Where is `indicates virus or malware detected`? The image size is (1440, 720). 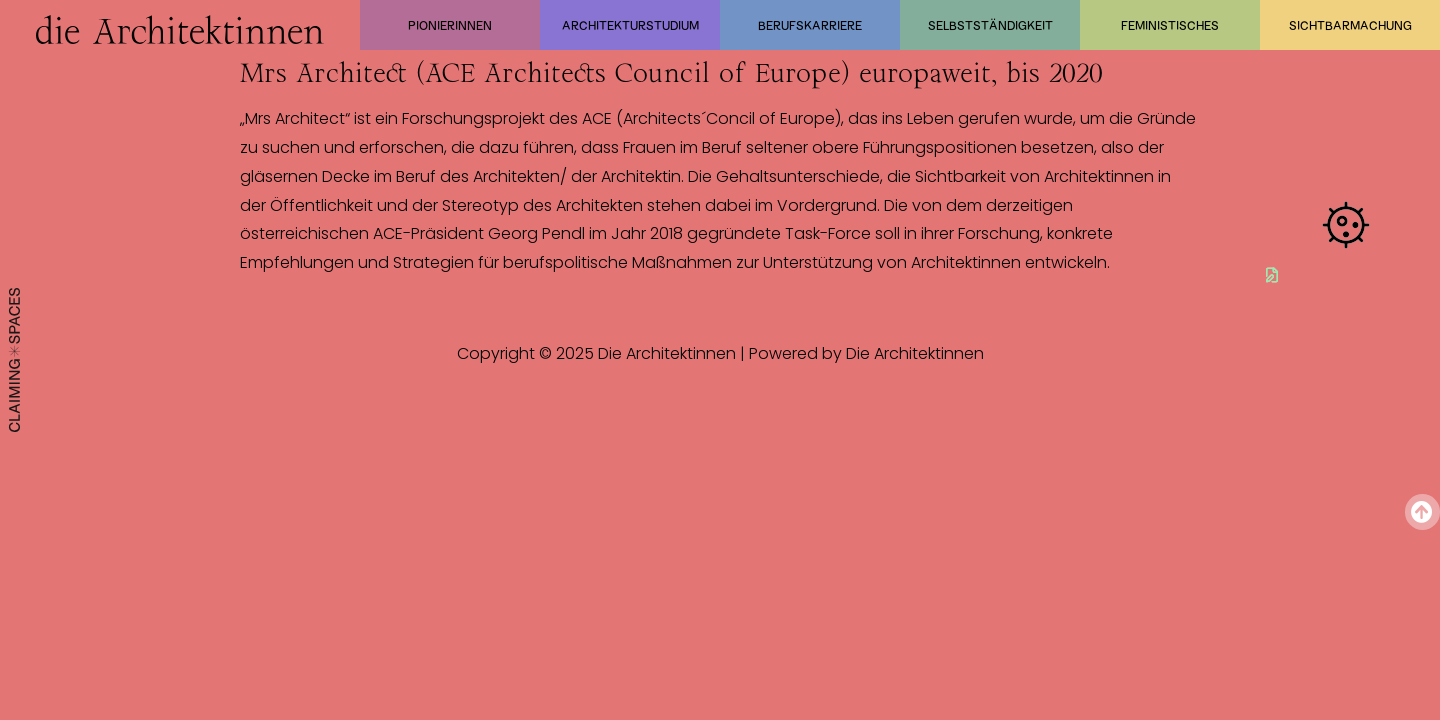 indicates virus or malware detected is located at coordinates (1346, 225).